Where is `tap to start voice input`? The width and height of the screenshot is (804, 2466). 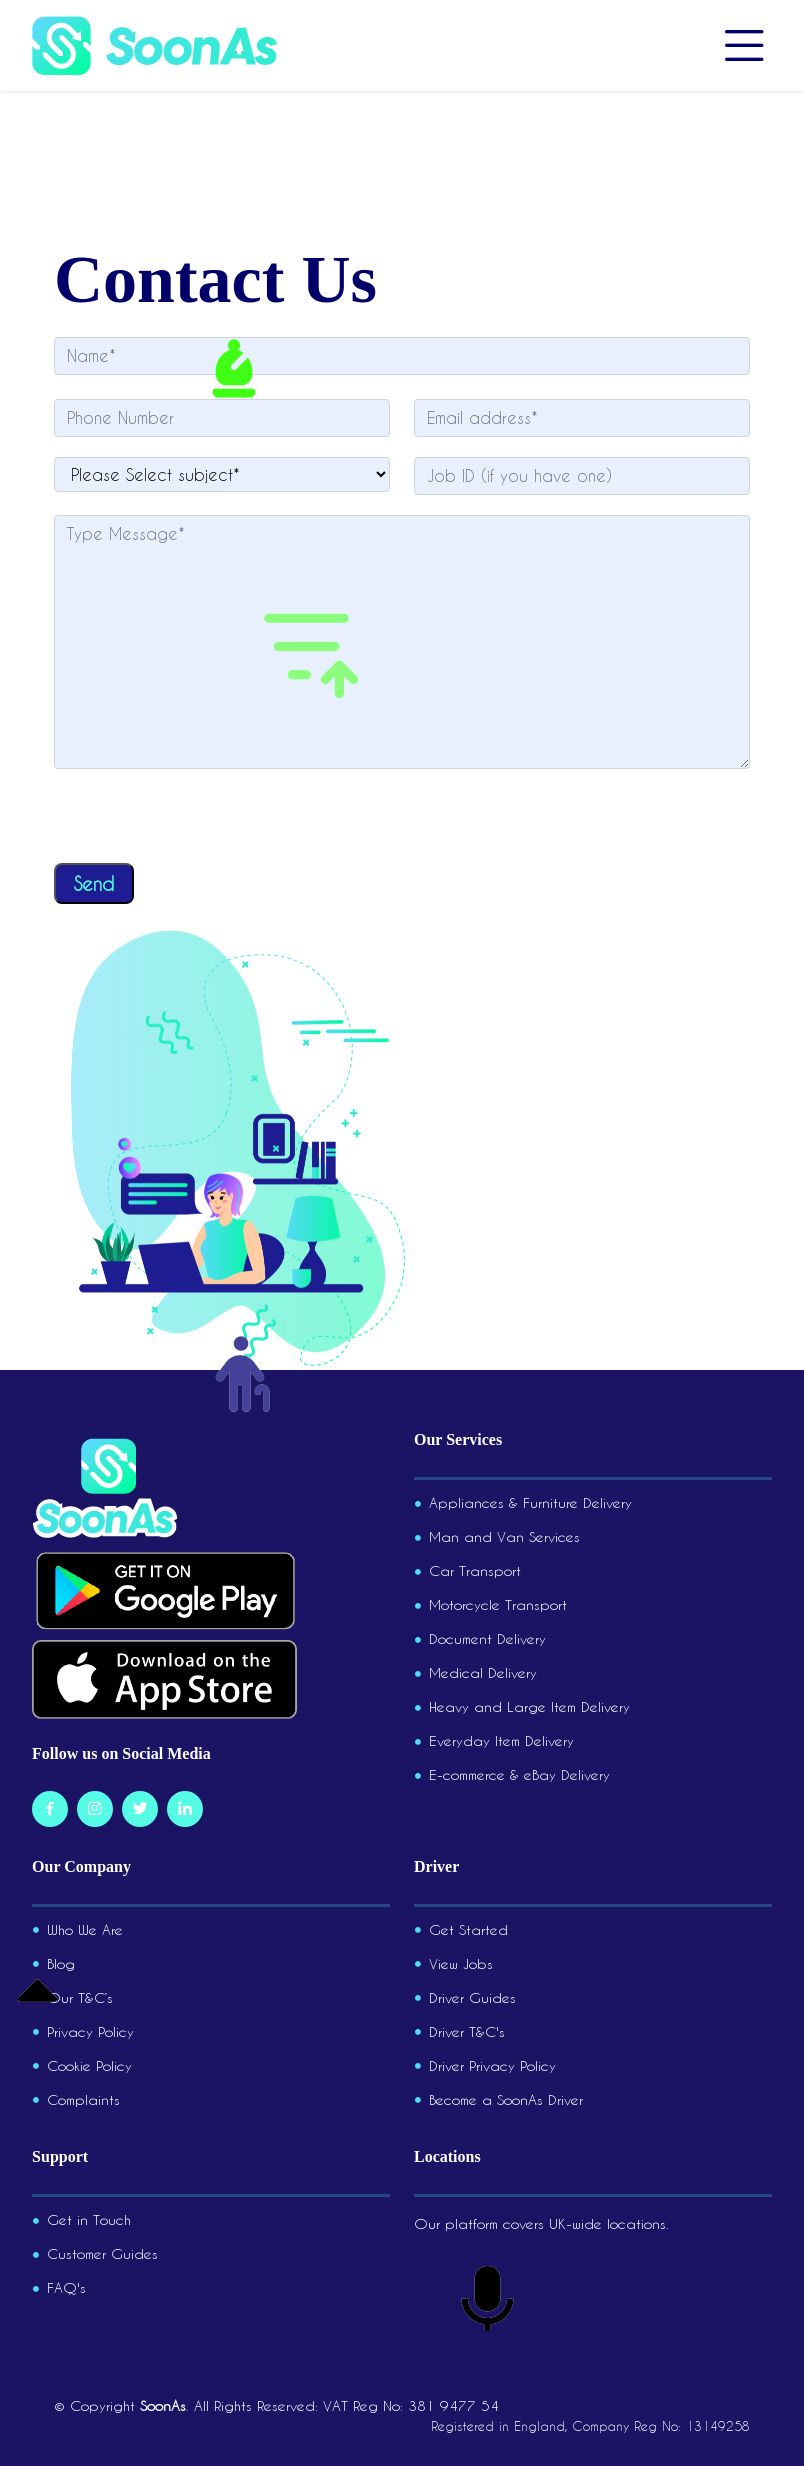 tap to start voice input is located at coordinates (487, 2298).